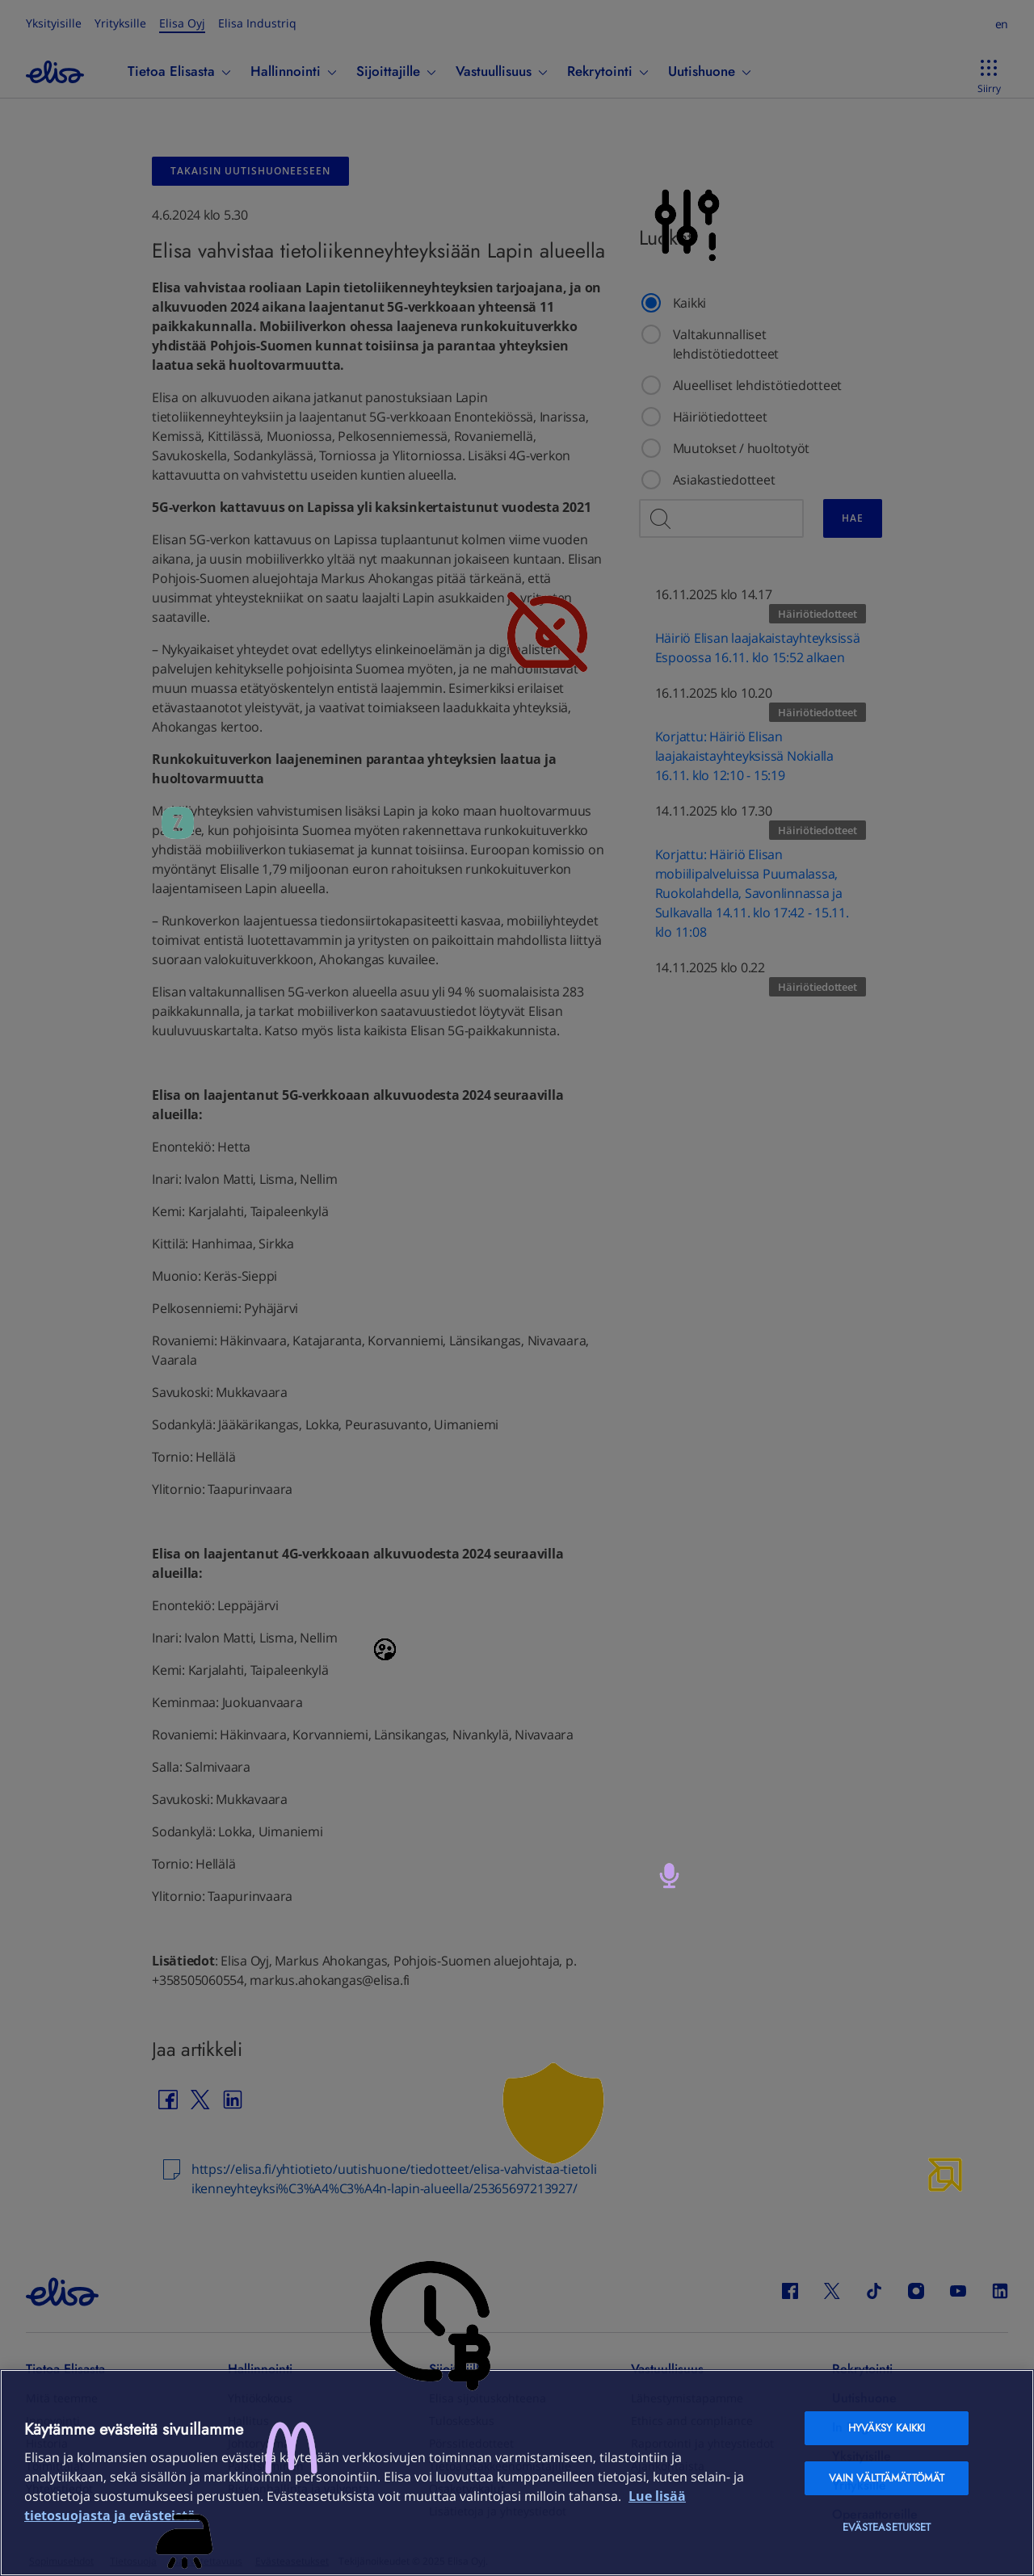  What do you see at coordinates (430, 2321) in the screenshot?
I see `view bitcoin transaction history` at bounding box center [430, 2321].